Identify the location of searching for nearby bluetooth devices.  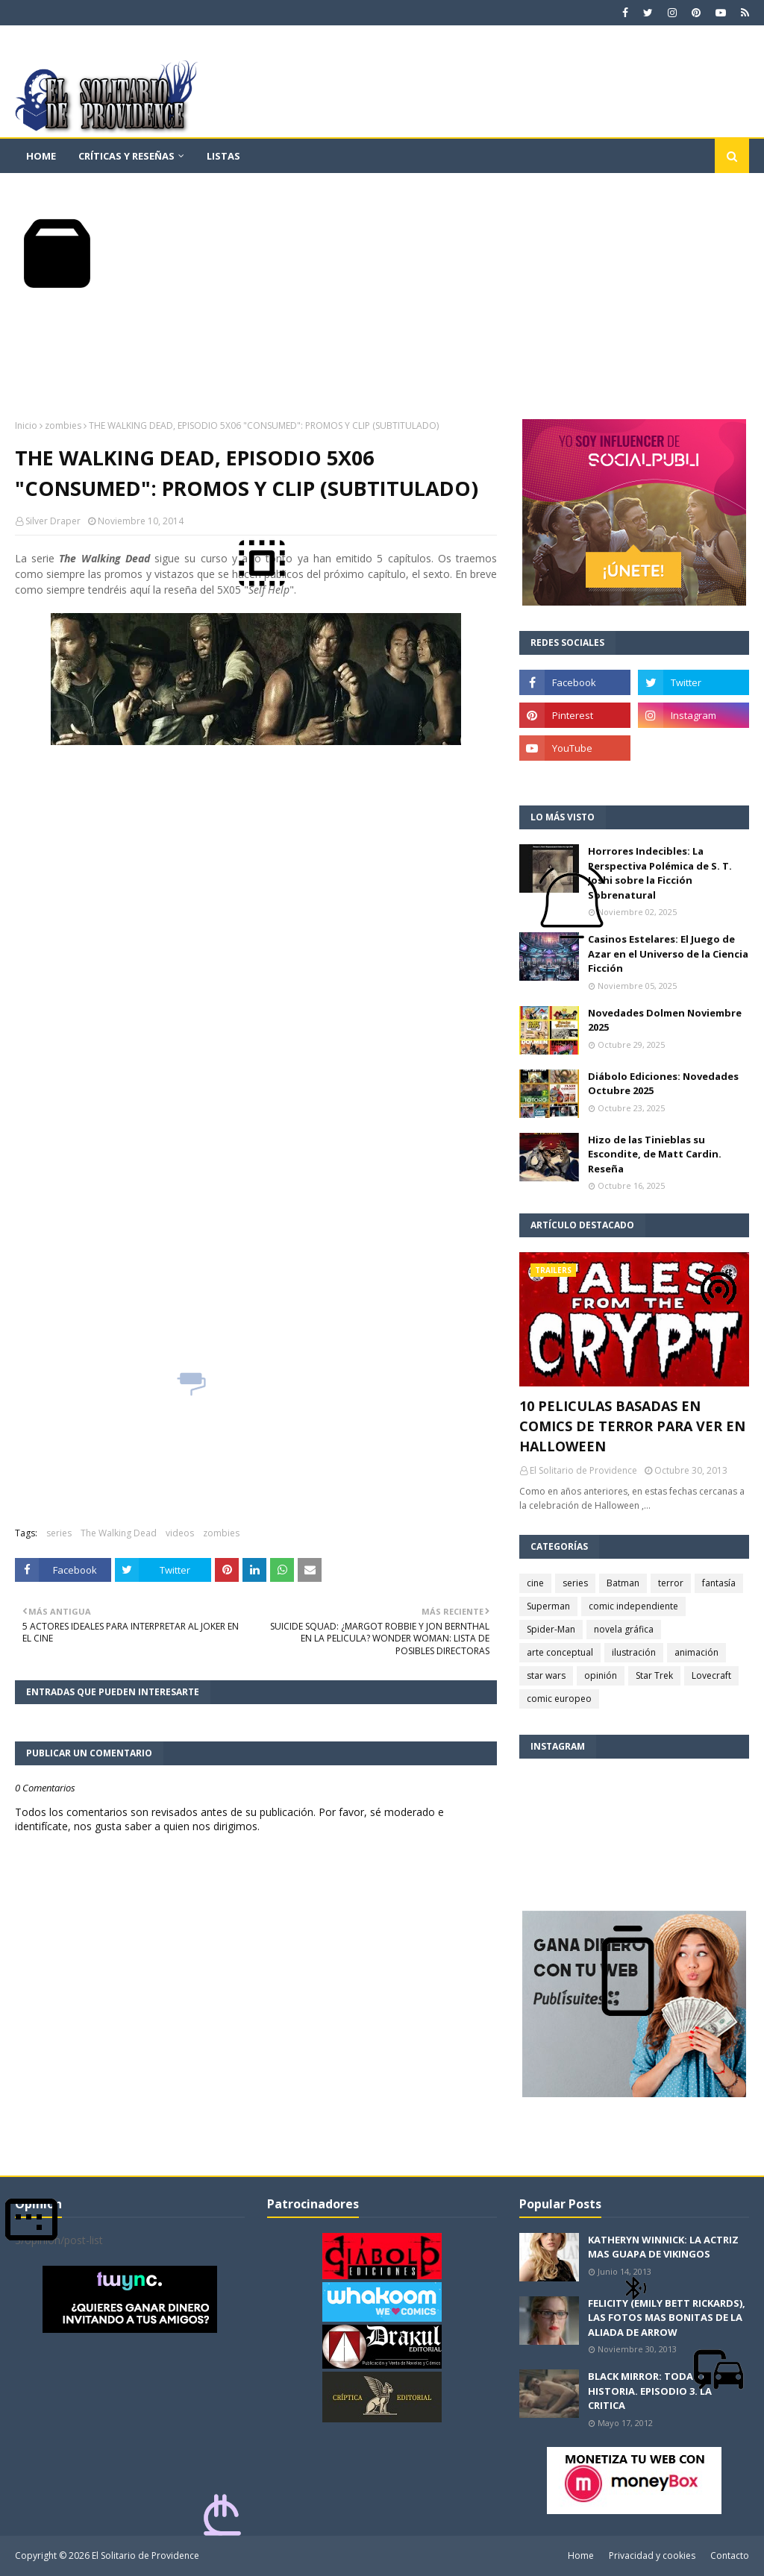
(636, 2288).